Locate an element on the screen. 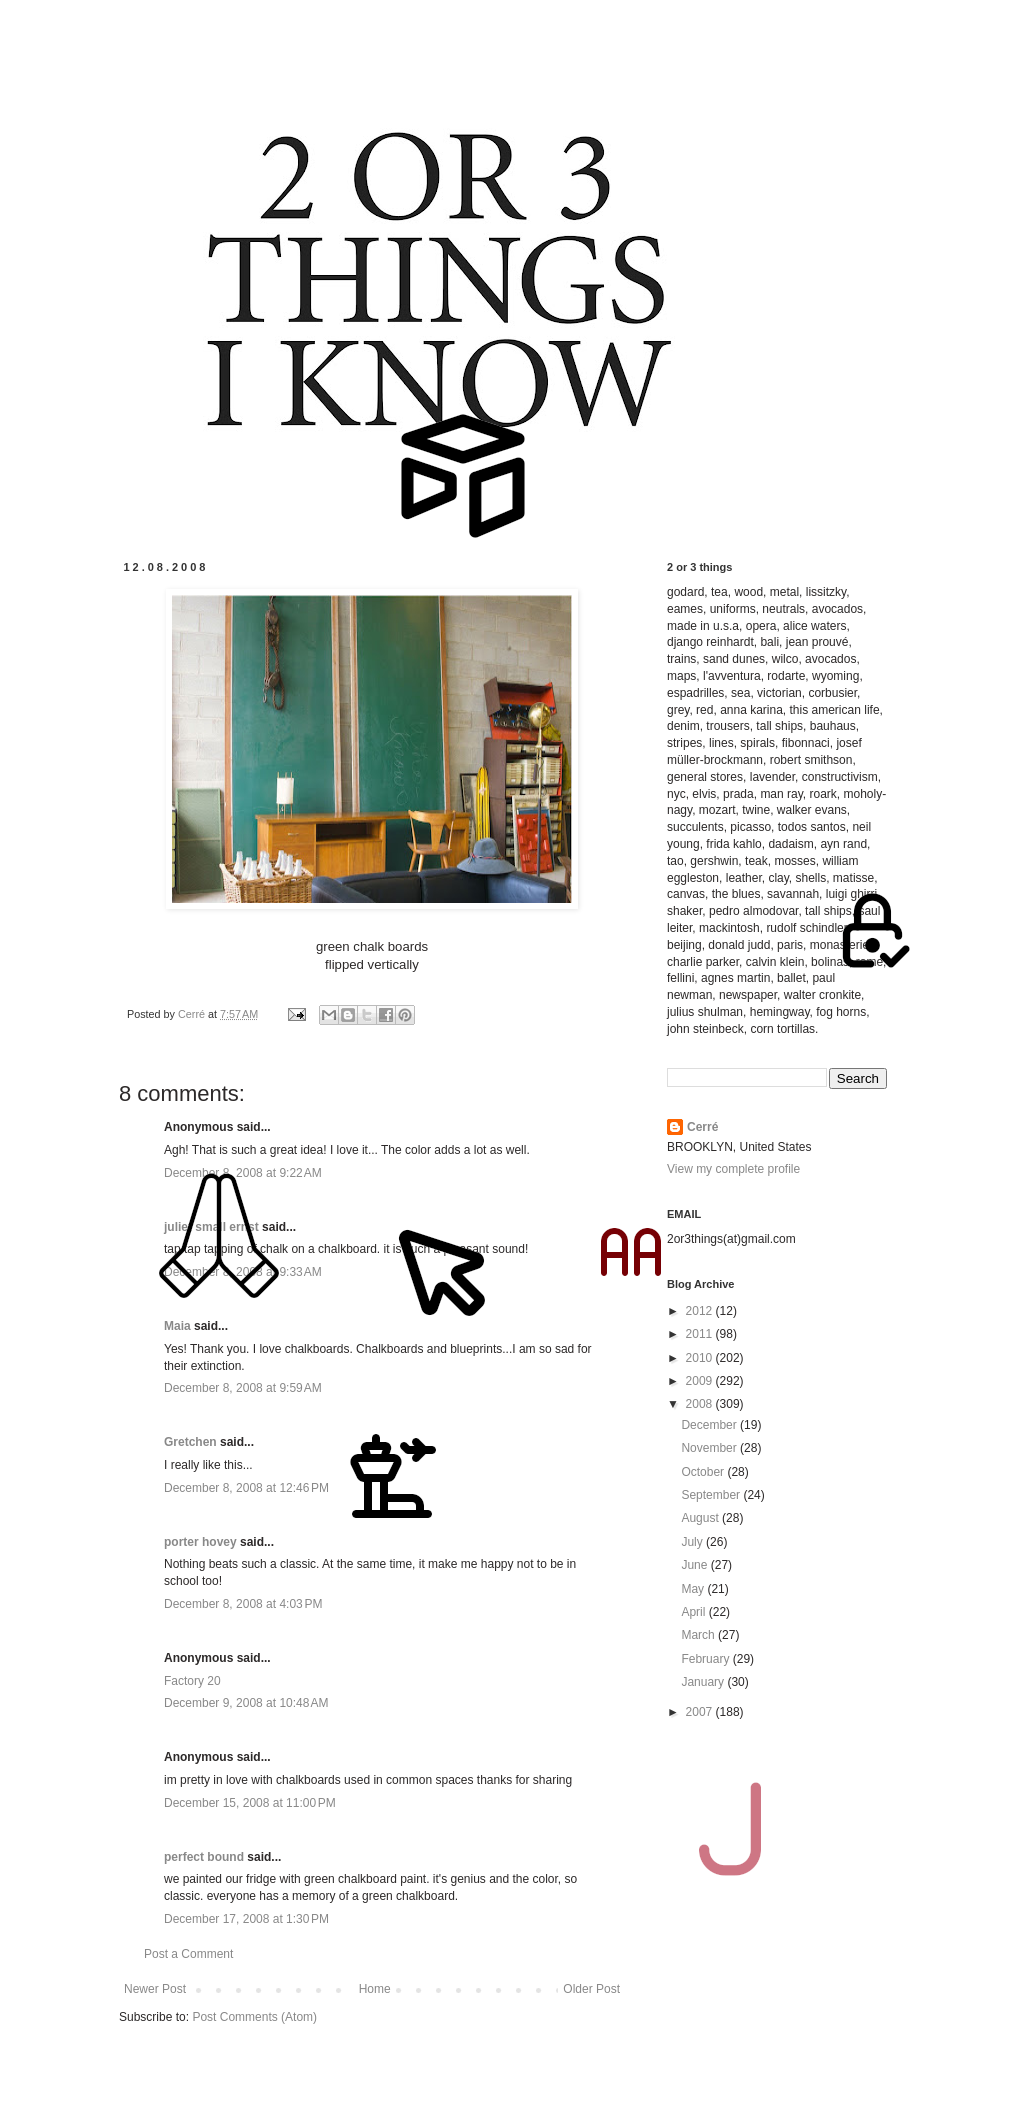 The height and width of the screenshot is (2101, 1024). switch text to uppercase is located at coordinates (631, 1252).